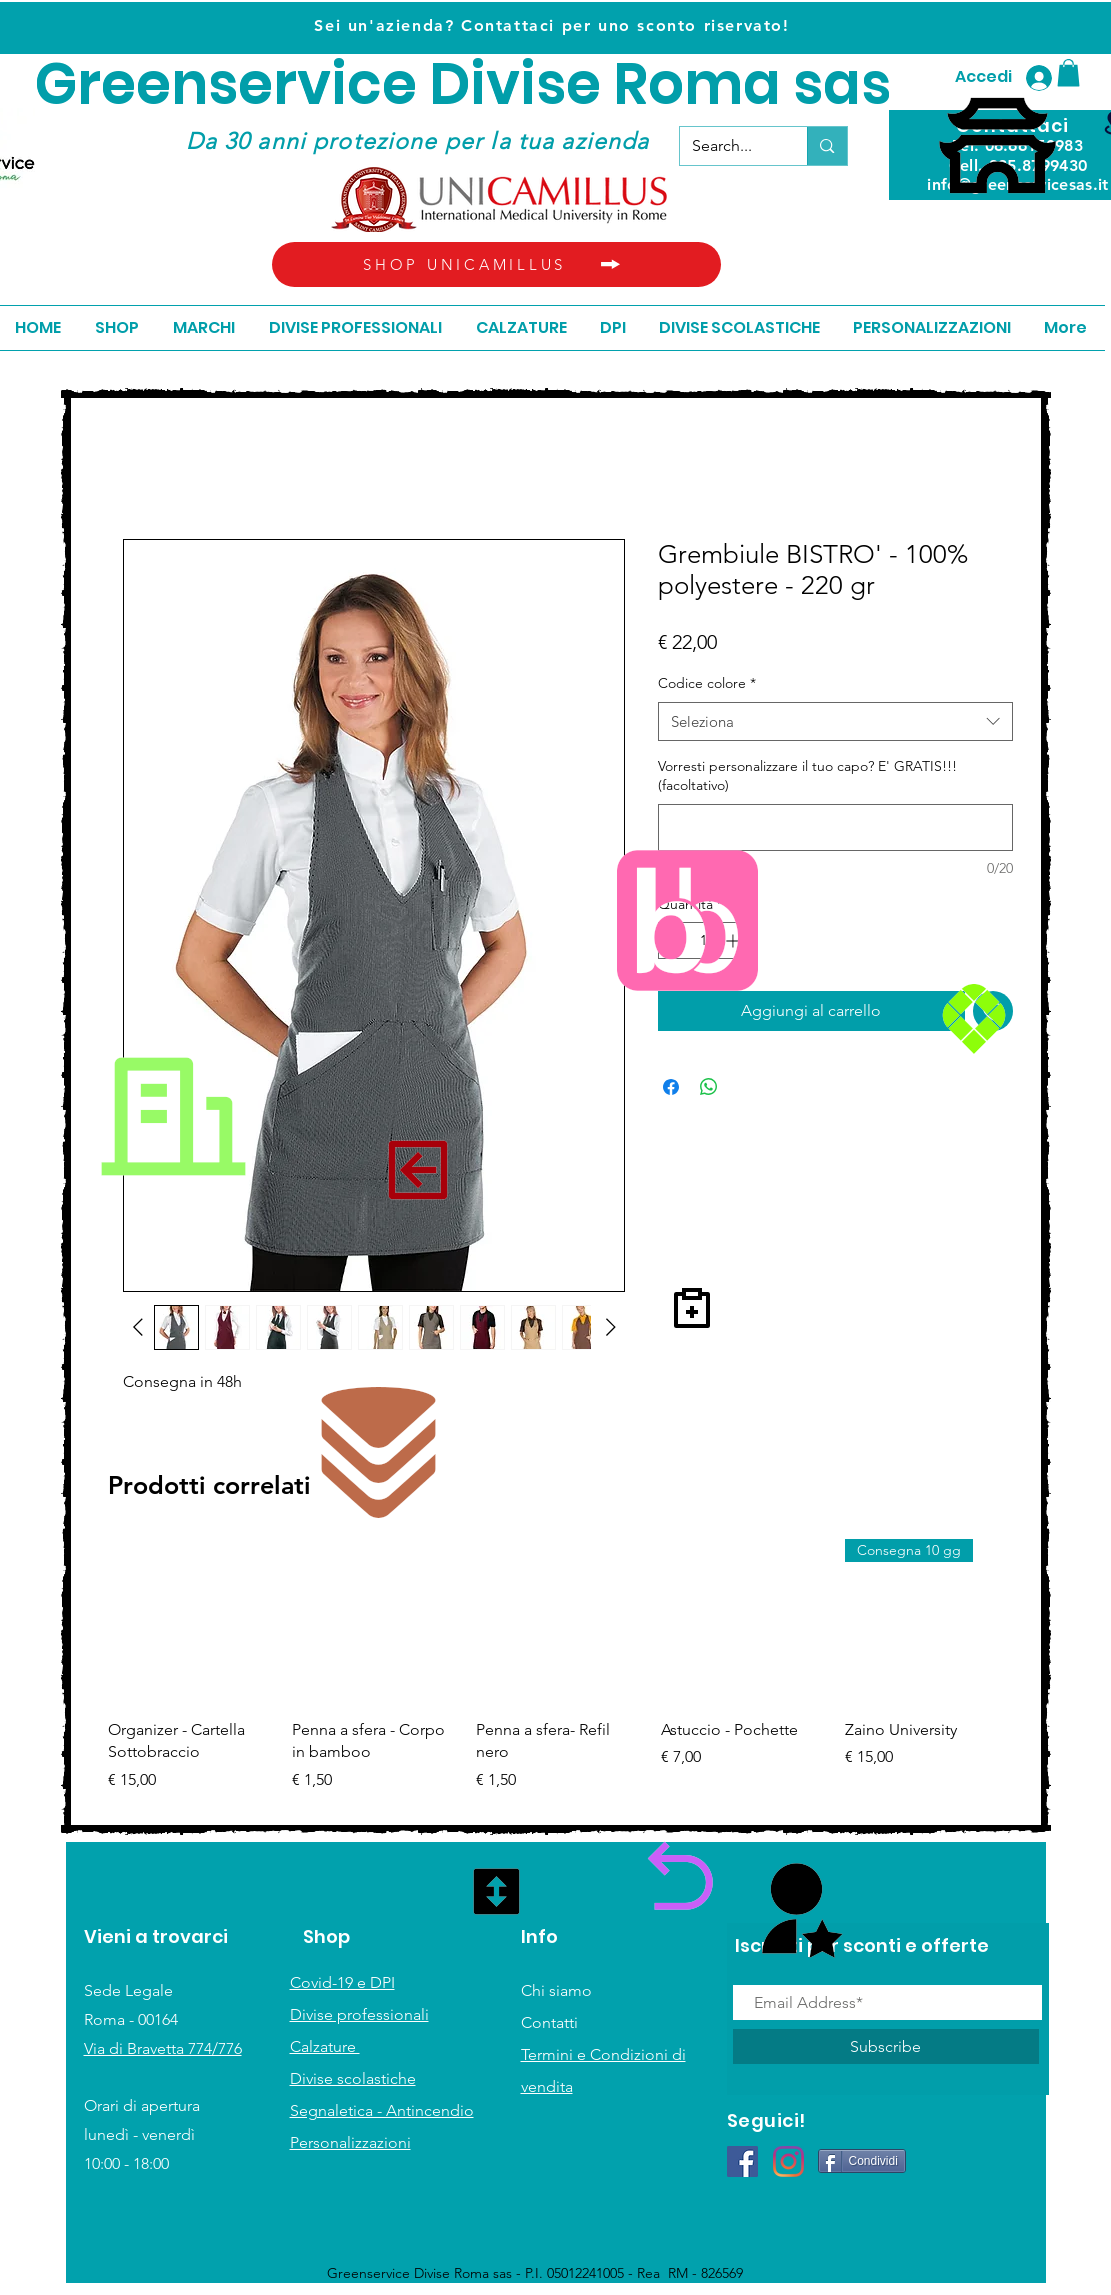  What do you see at coordinates (496, 1891) in the screenshot?
I see `flip content vertically` at bounding box center [496, 1891].